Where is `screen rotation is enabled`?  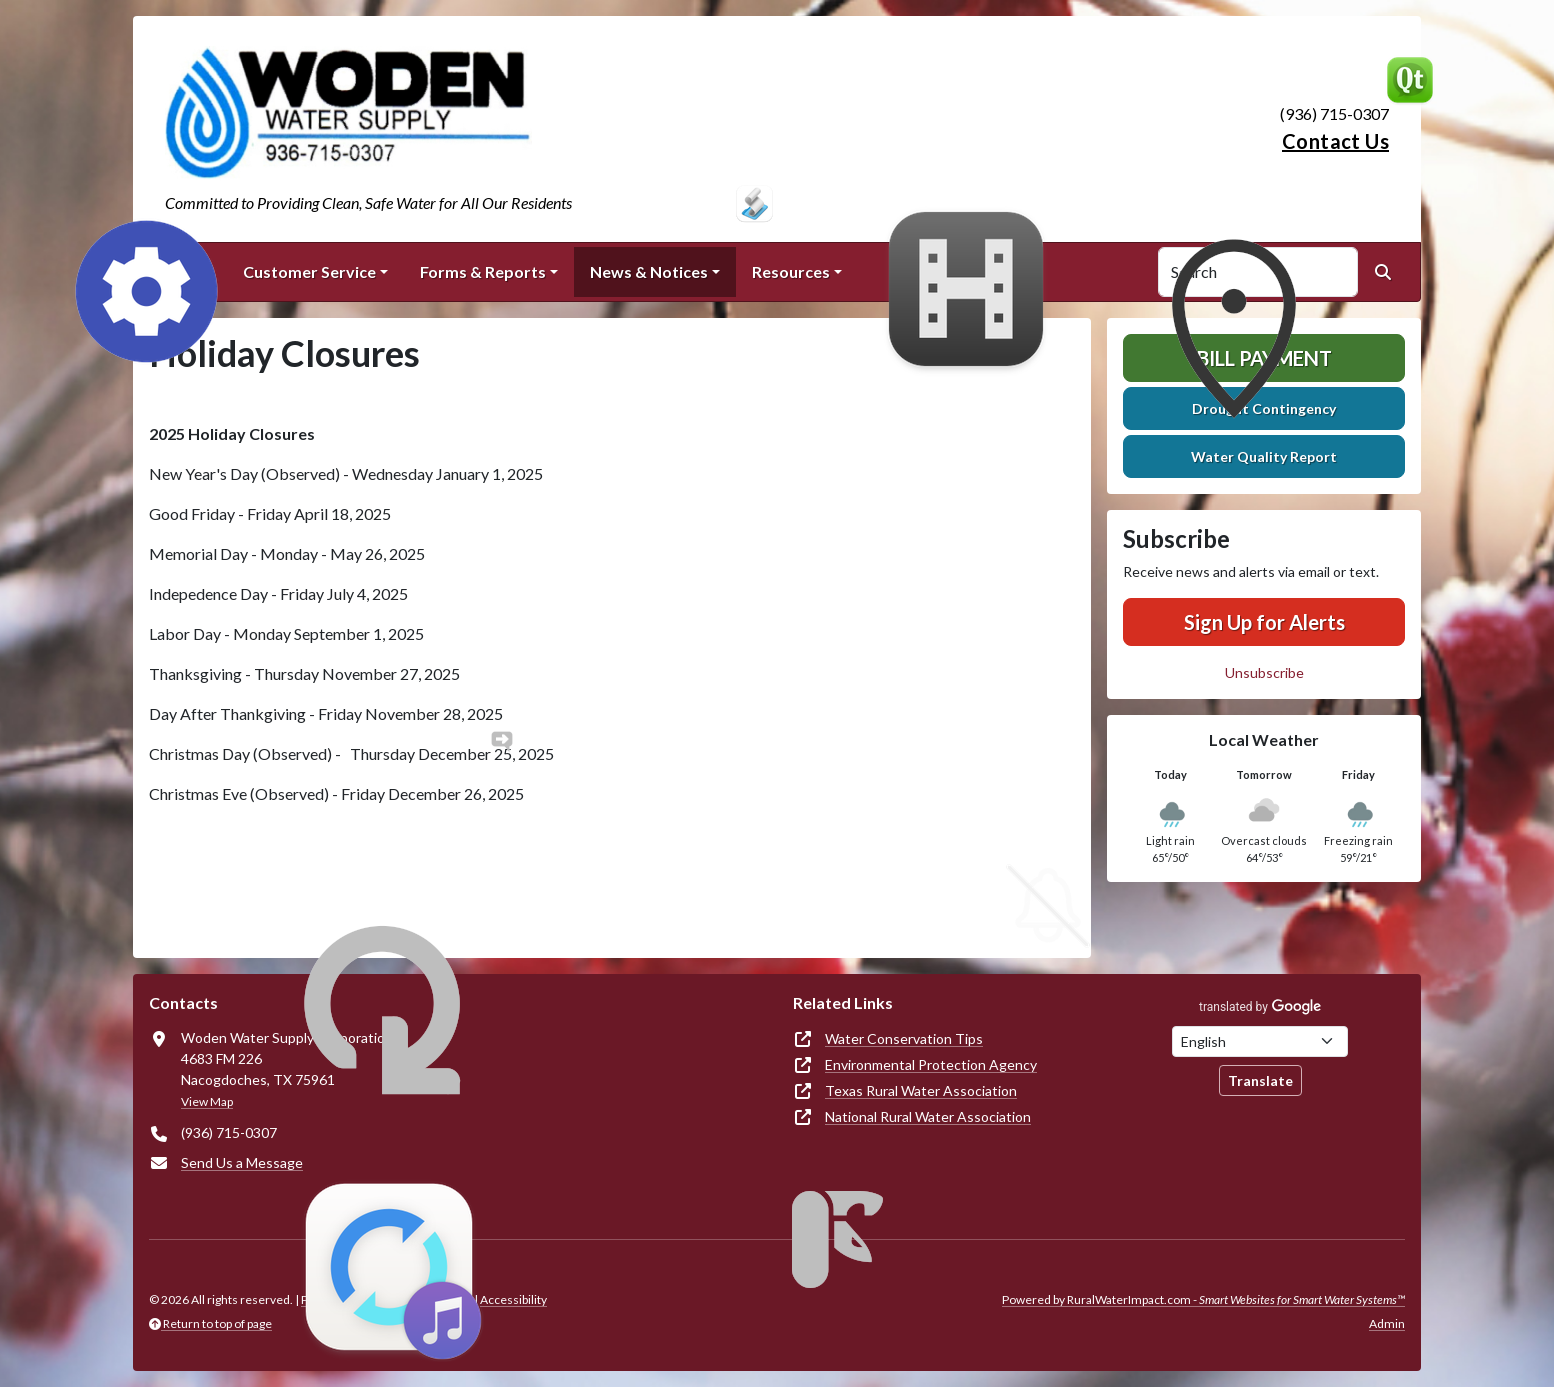
screen rotation is enabled is located at coordinates (381, 1016).